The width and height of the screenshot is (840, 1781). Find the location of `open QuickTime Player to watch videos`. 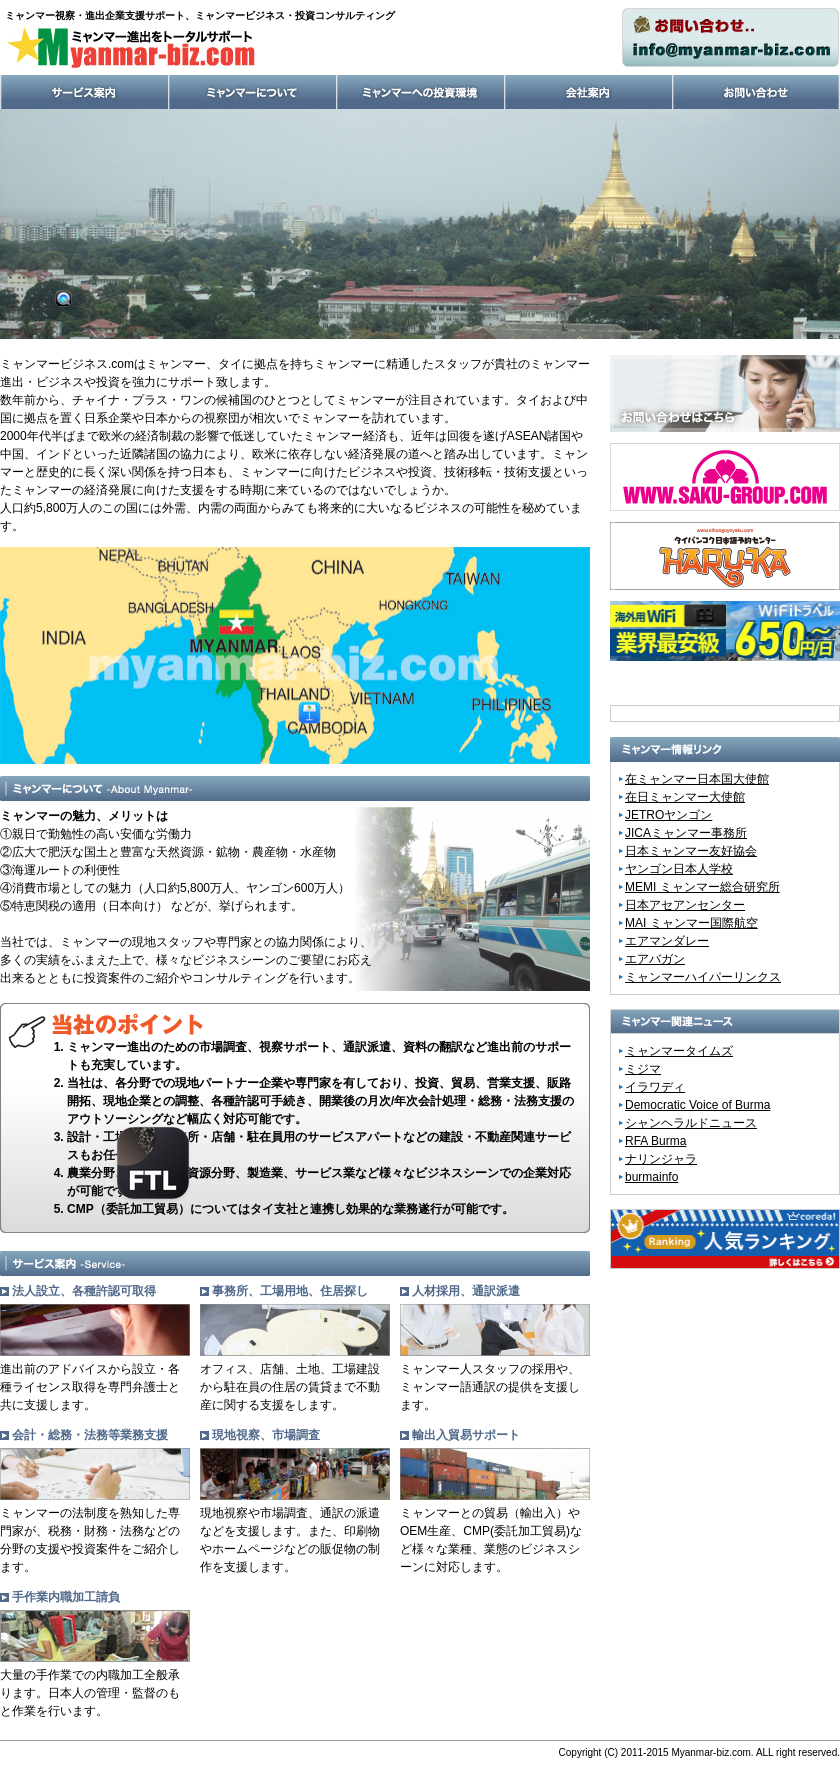

open QuickTime Player to watch videos is located at coordinates (63, 298).